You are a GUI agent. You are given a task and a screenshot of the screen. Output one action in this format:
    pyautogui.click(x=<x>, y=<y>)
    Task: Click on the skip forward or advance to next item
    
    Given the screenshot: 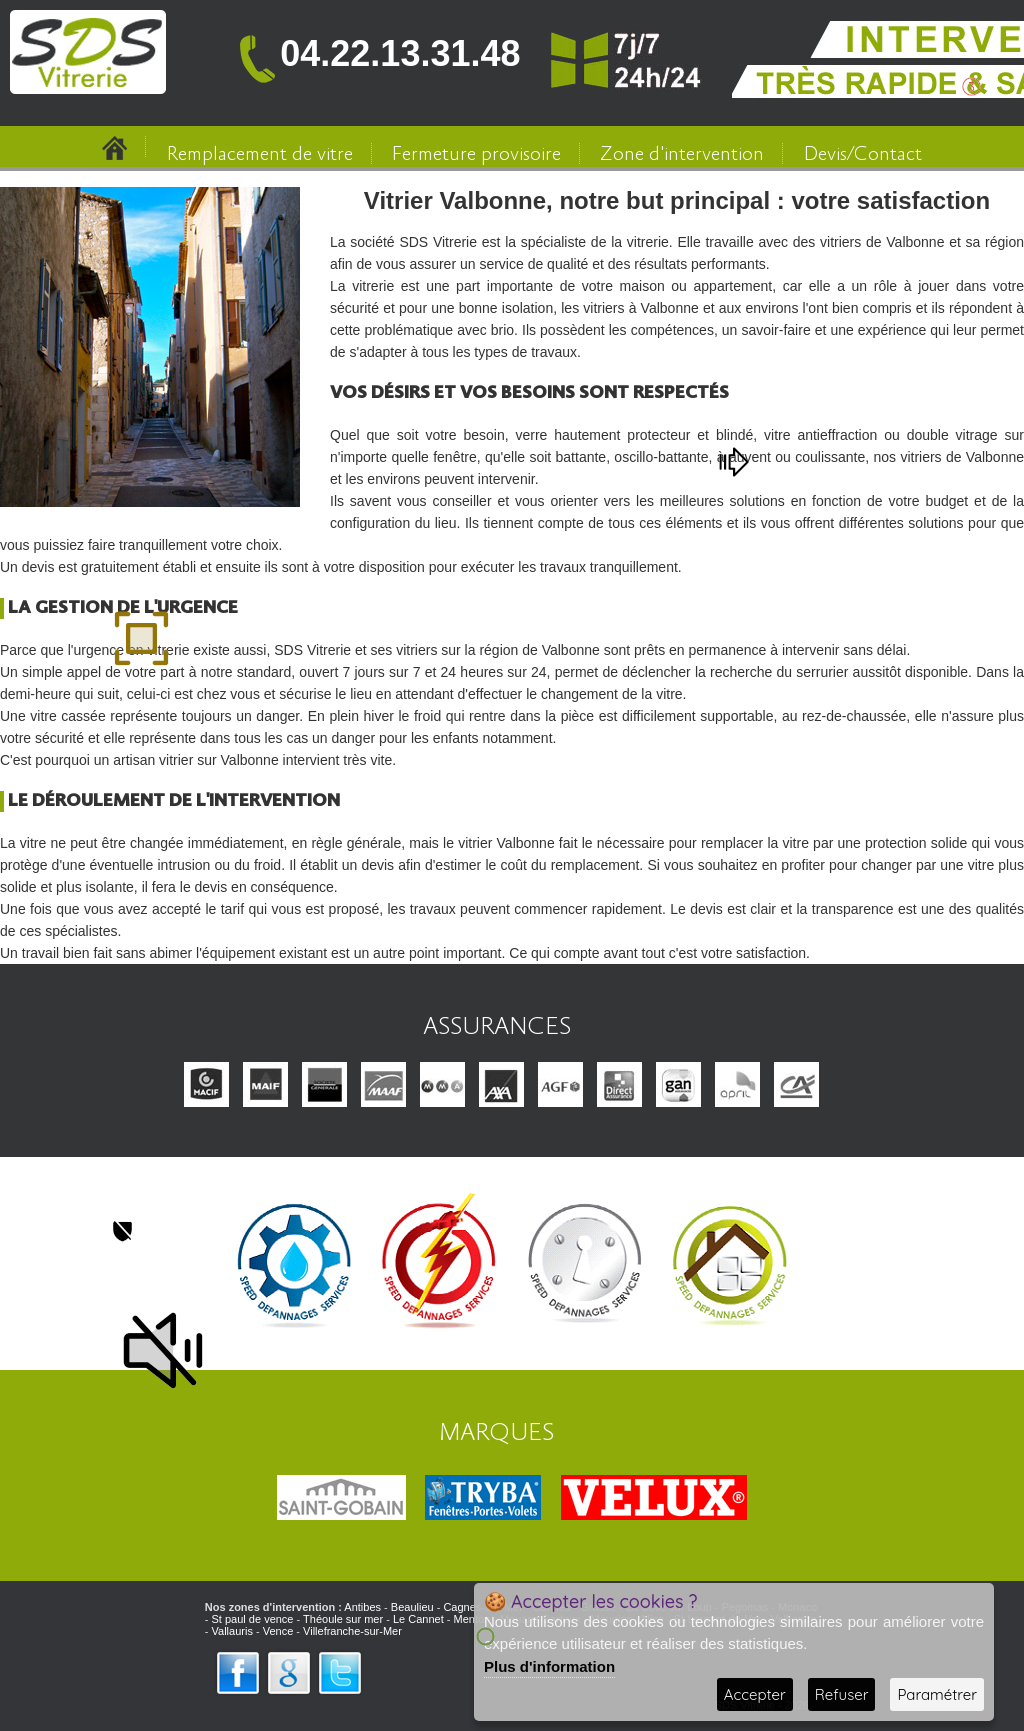 What is the action you would take?
    pyautogui.click(x=733, y=462)
    